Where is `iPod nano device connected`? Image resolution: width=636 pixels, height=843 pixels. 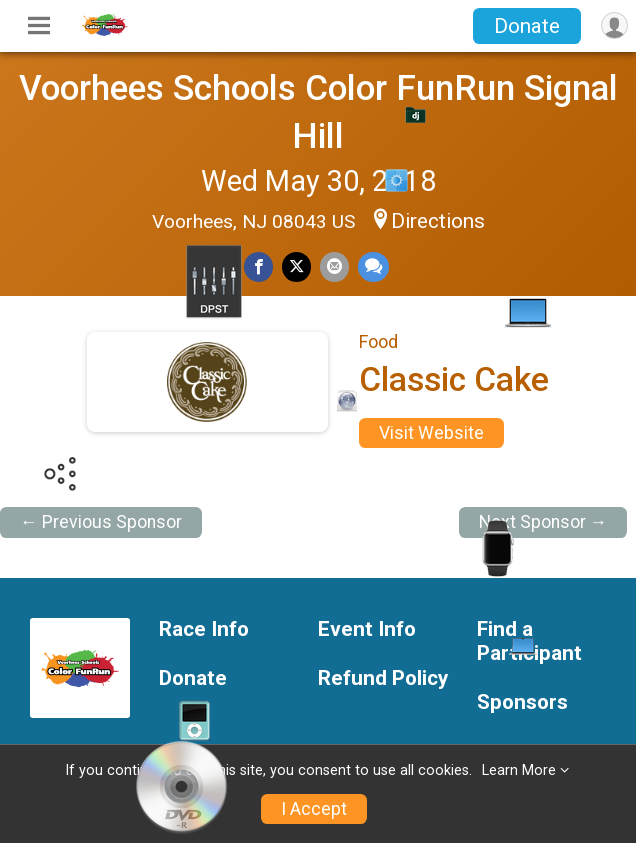 iPod nano device connected is located at coordinates (194, 711).